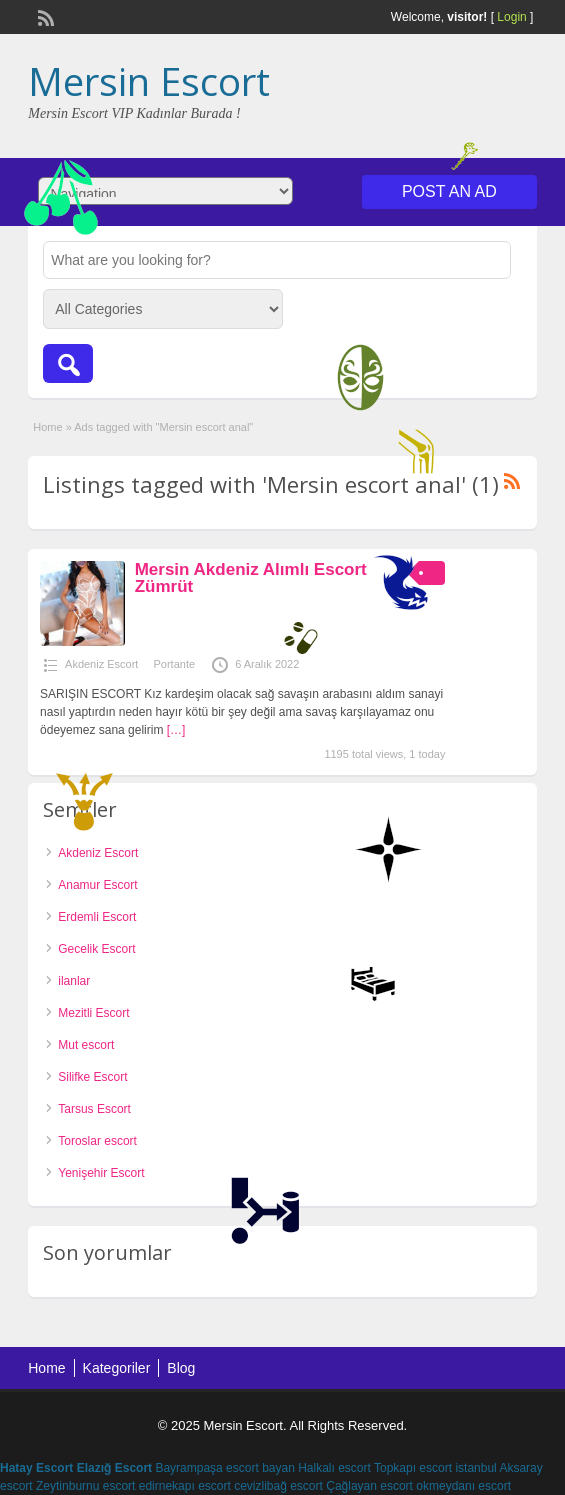  What do you see at coordinates (266, 1212) in the screenshot?
I see `open the crafting menu` at bounding box center [266, 1212].